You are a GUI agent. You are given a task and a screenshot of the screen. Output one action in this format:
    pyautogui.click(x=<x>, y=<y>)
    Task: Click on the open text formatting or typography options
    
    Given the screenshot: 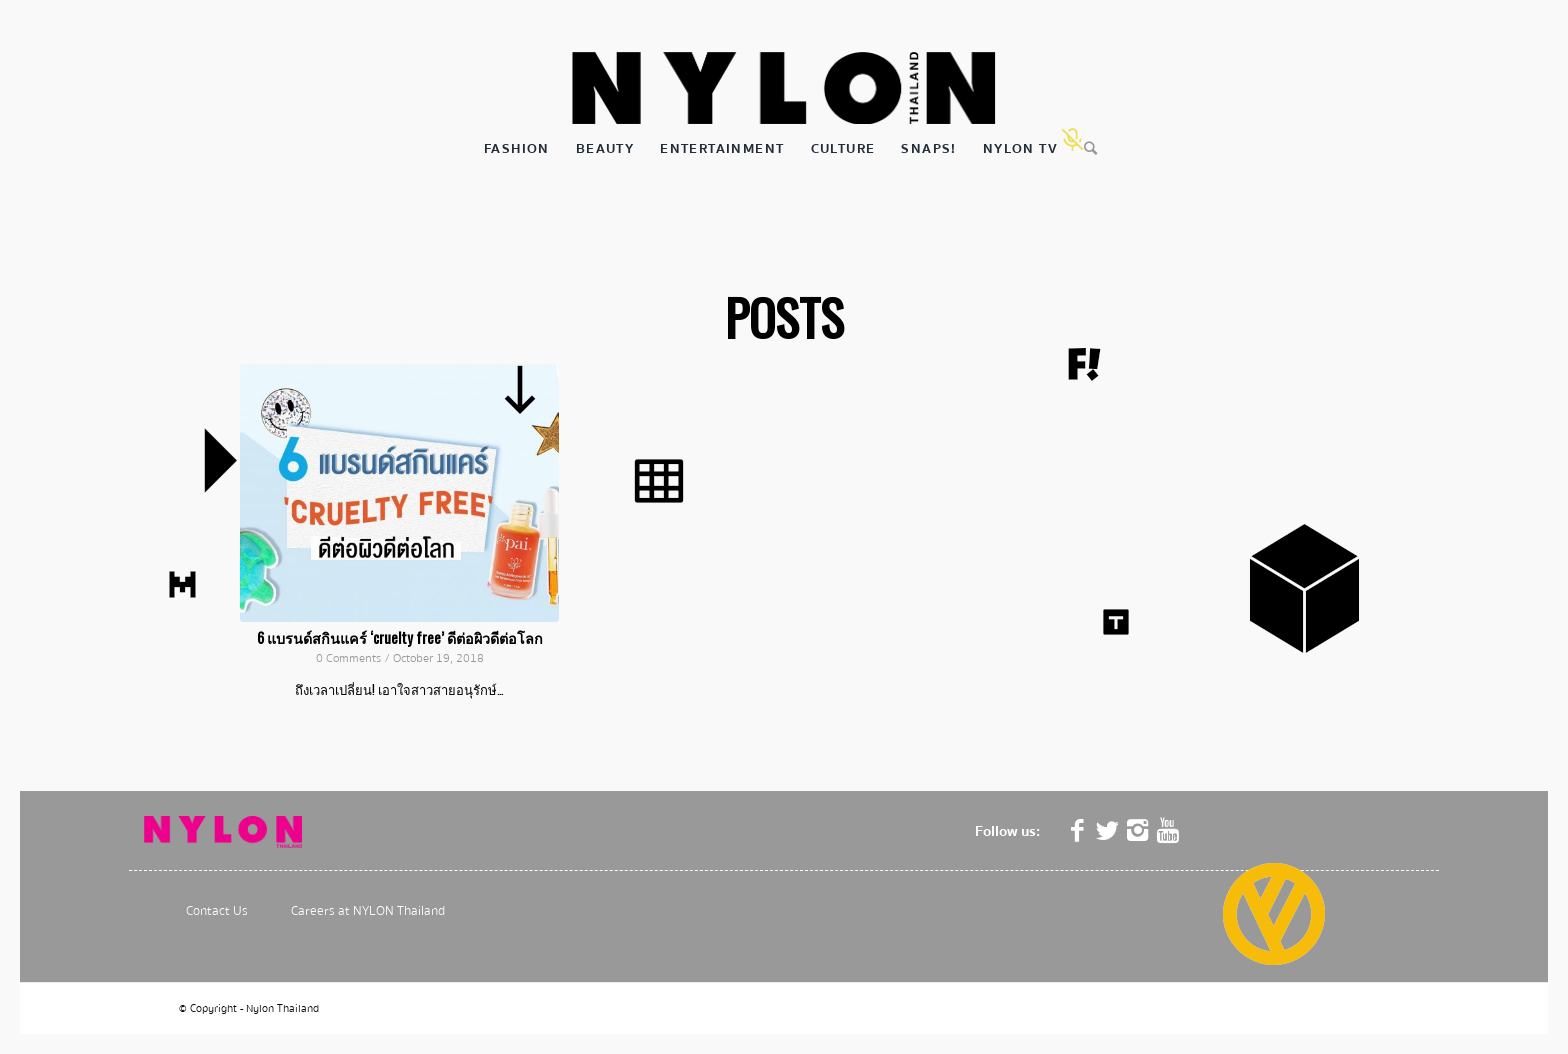 What is the action you would take?
    pyautogui.click(x=1116, y=622)
    